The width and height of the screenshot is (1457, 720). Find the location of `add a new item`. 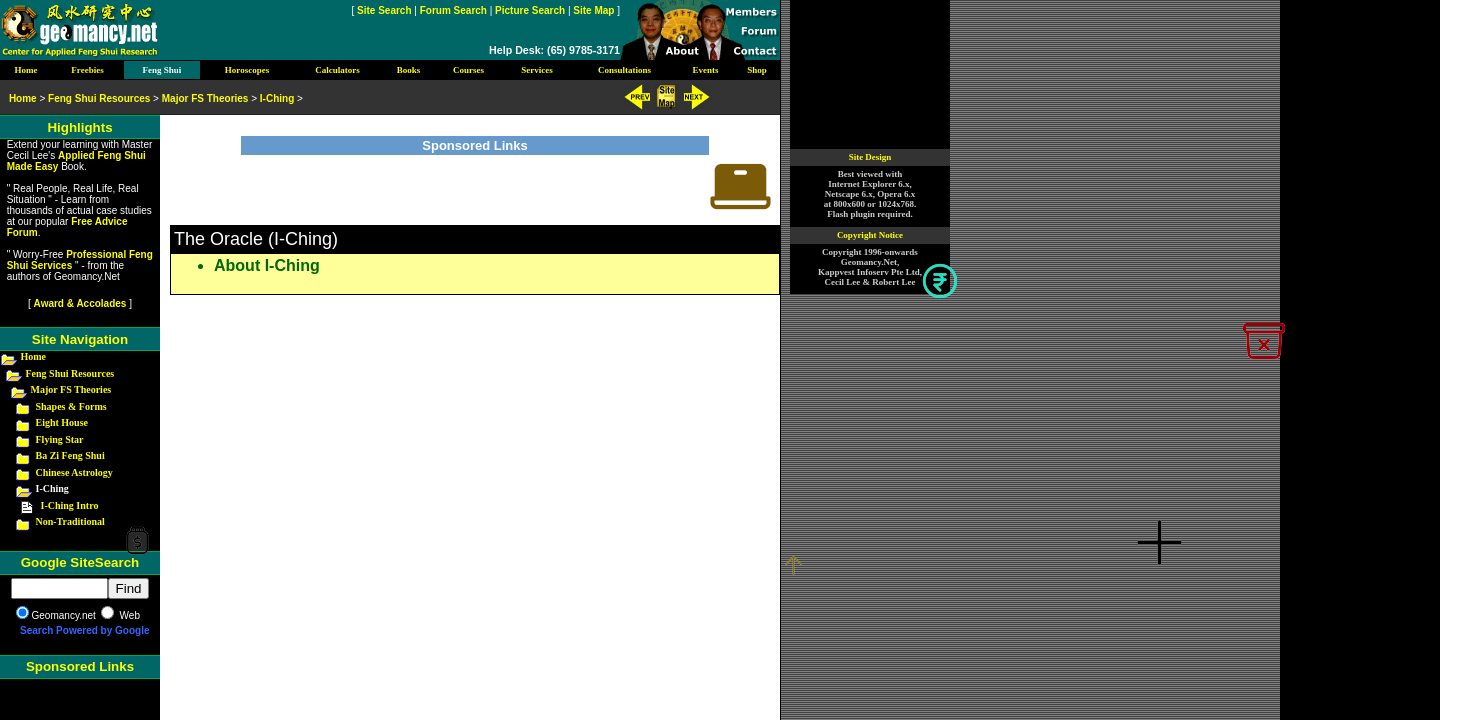

add a new item is located at coordinates (1159, 542).